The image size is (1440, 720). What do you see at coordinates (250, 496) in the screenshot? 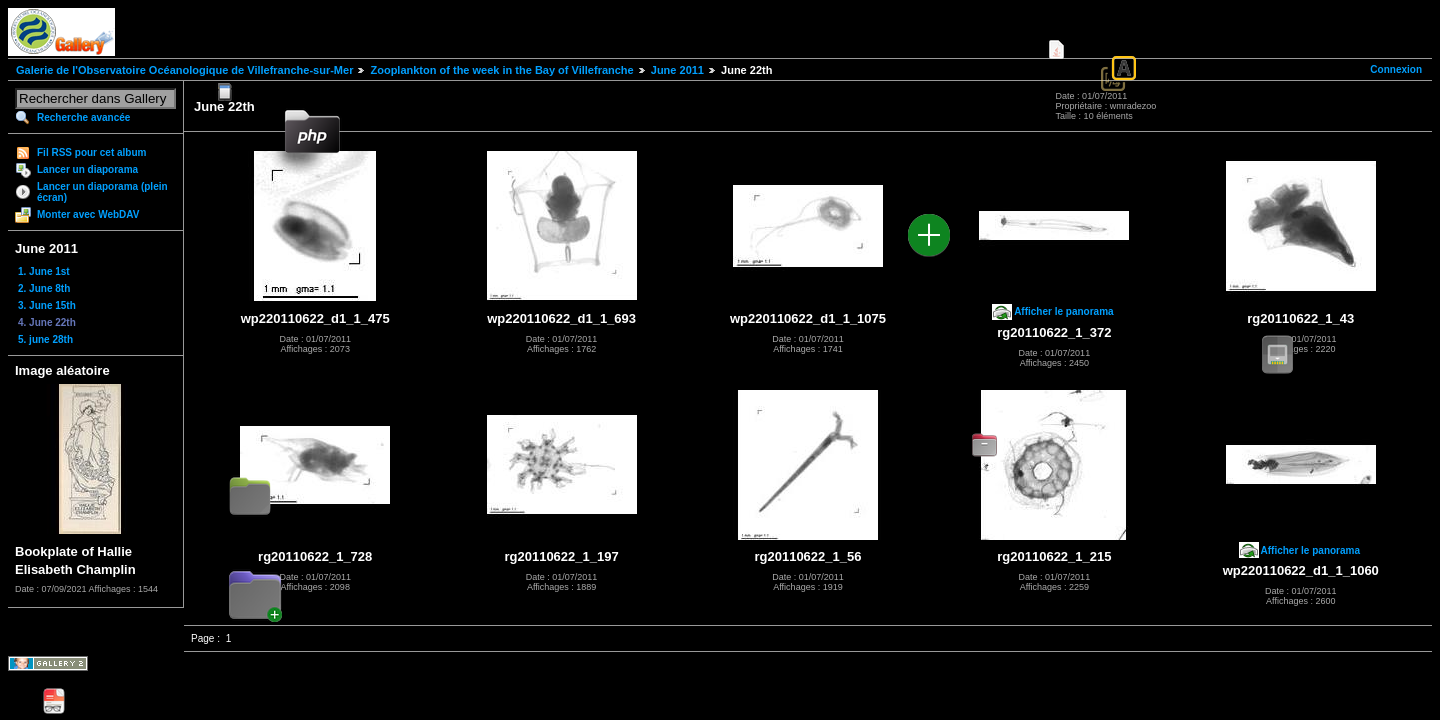
I see `open folder to view contents` at bounding box center [250, 496].